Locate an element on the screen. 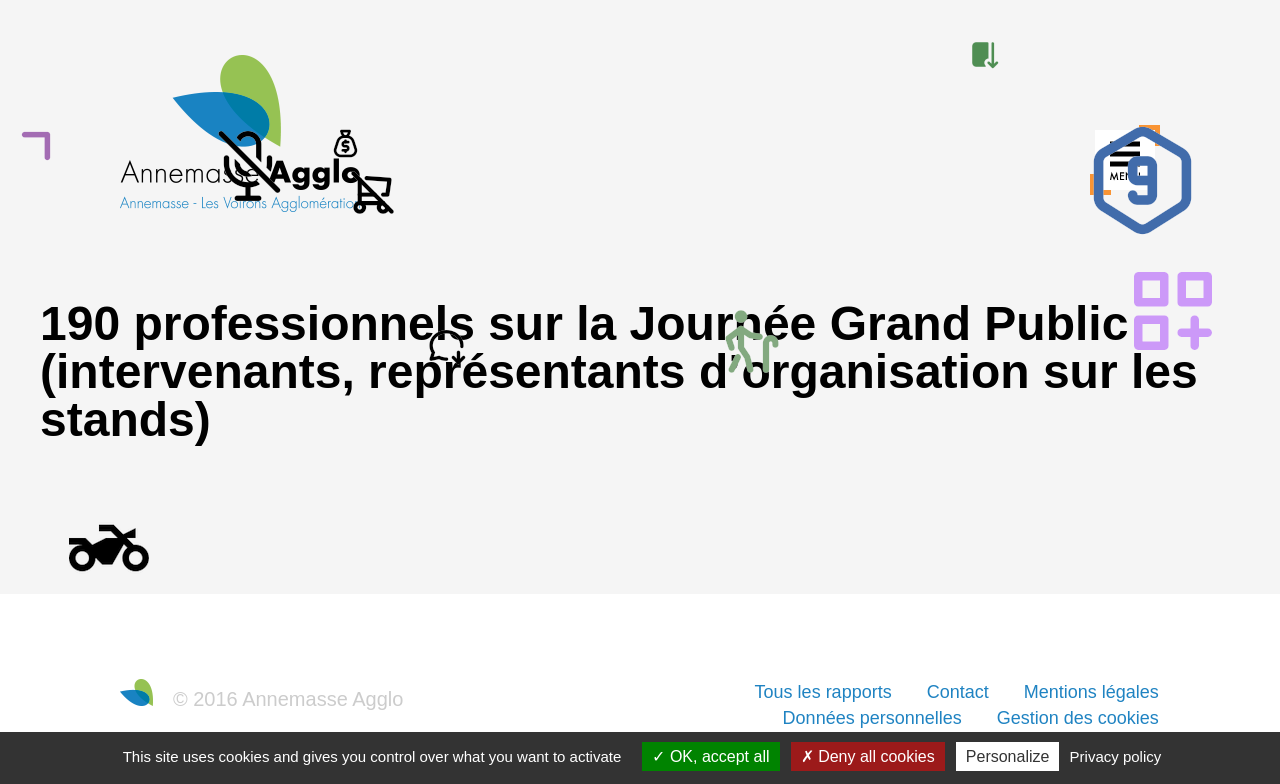 The width and height of the screenshot is (1280, 784). auto-fit content to bottom of container is located at coordinates (984, 54).